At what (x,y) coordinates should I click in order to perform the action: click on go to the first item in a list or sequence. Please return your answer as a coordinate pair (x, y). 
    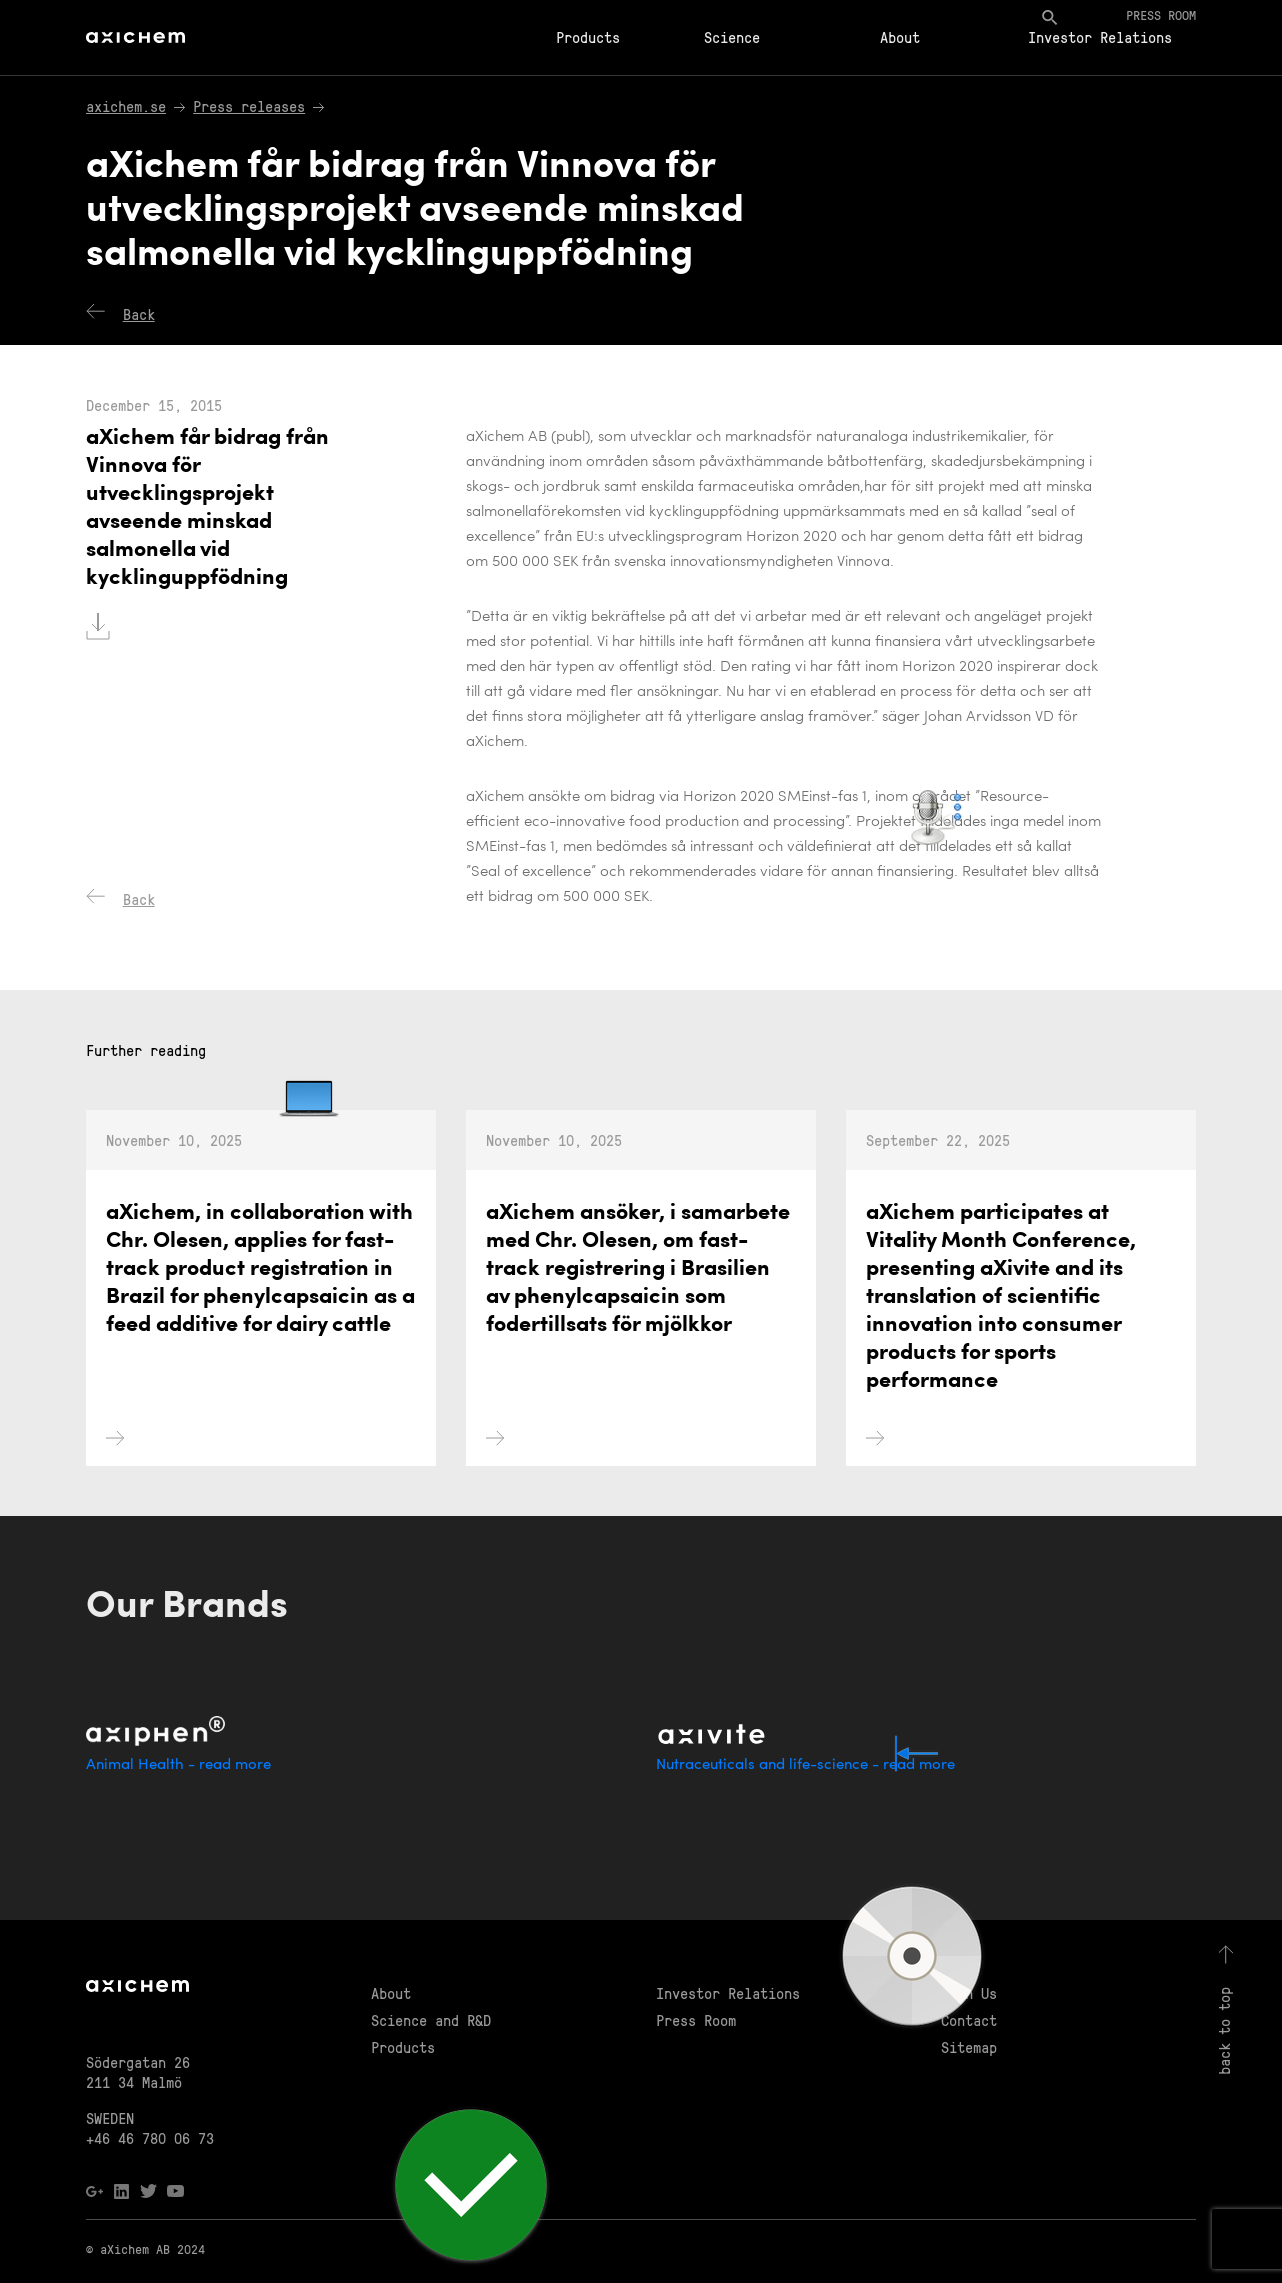
    Looking at the image, I should click on (916, 1753).